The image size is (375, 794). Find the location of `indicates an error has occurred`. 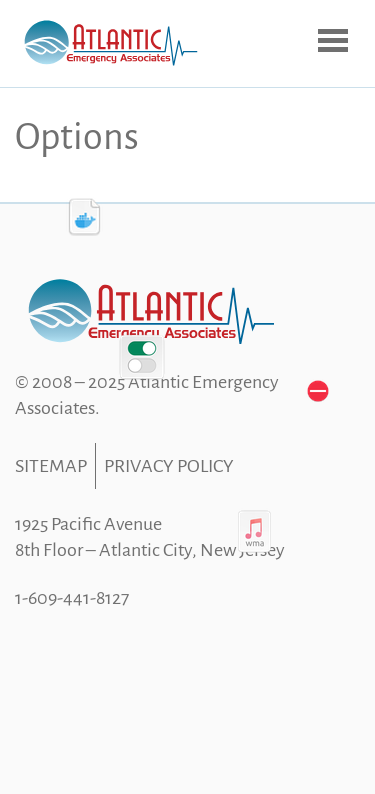

indicates an error has occurred is located at coordinates (318, 391).